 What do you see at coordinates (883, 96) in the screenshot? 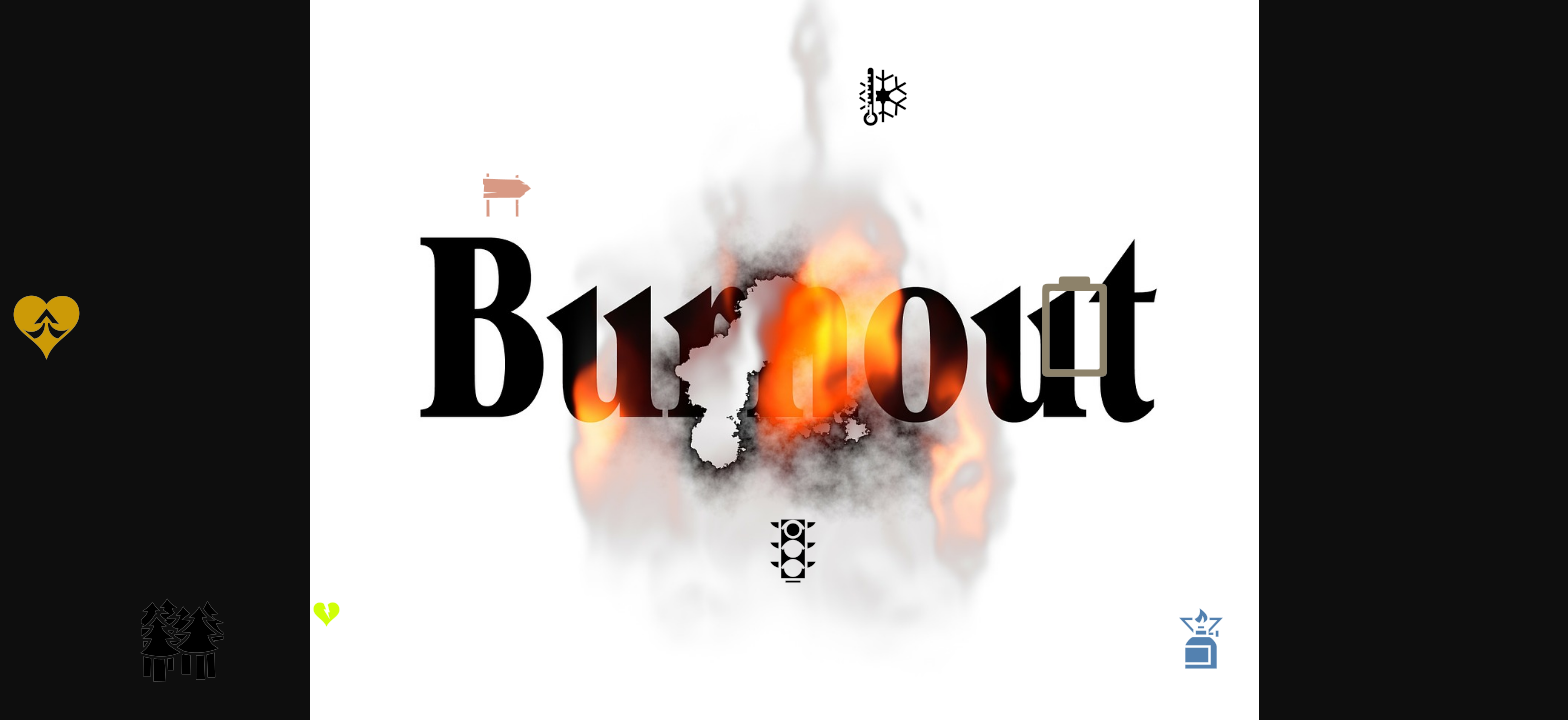
I see `indicates cold temperature or low reading` at bounding box center [883, 96].